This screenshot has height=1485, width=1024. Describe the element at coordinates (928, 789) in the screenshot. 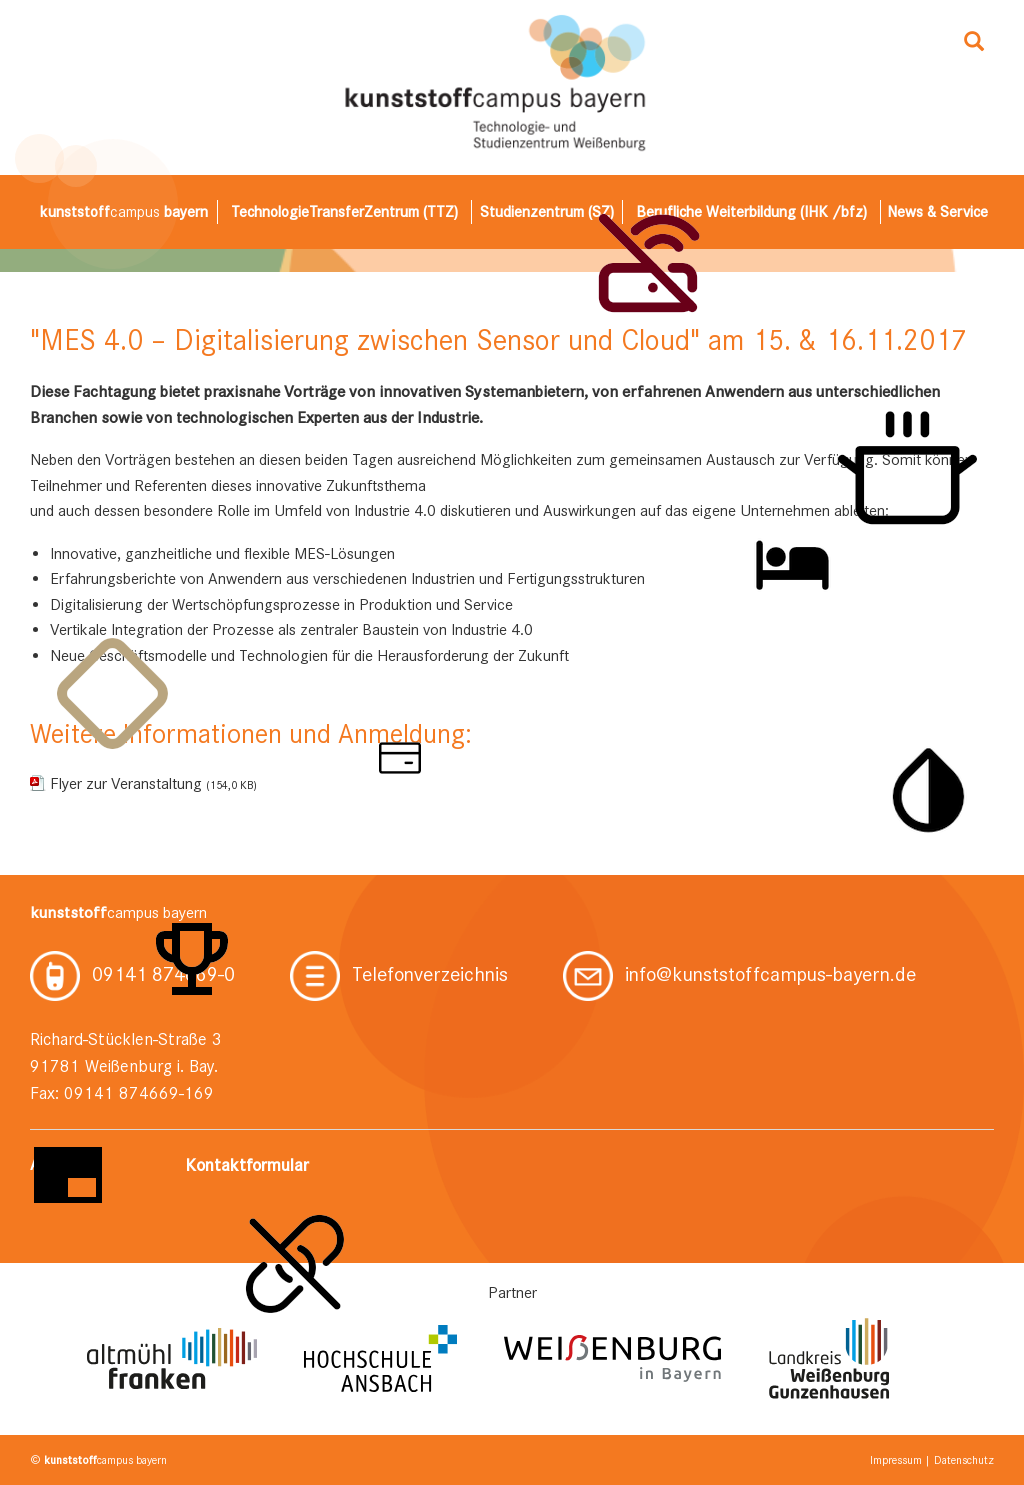

I see `toggle color inversion or contrast settings` at that location.